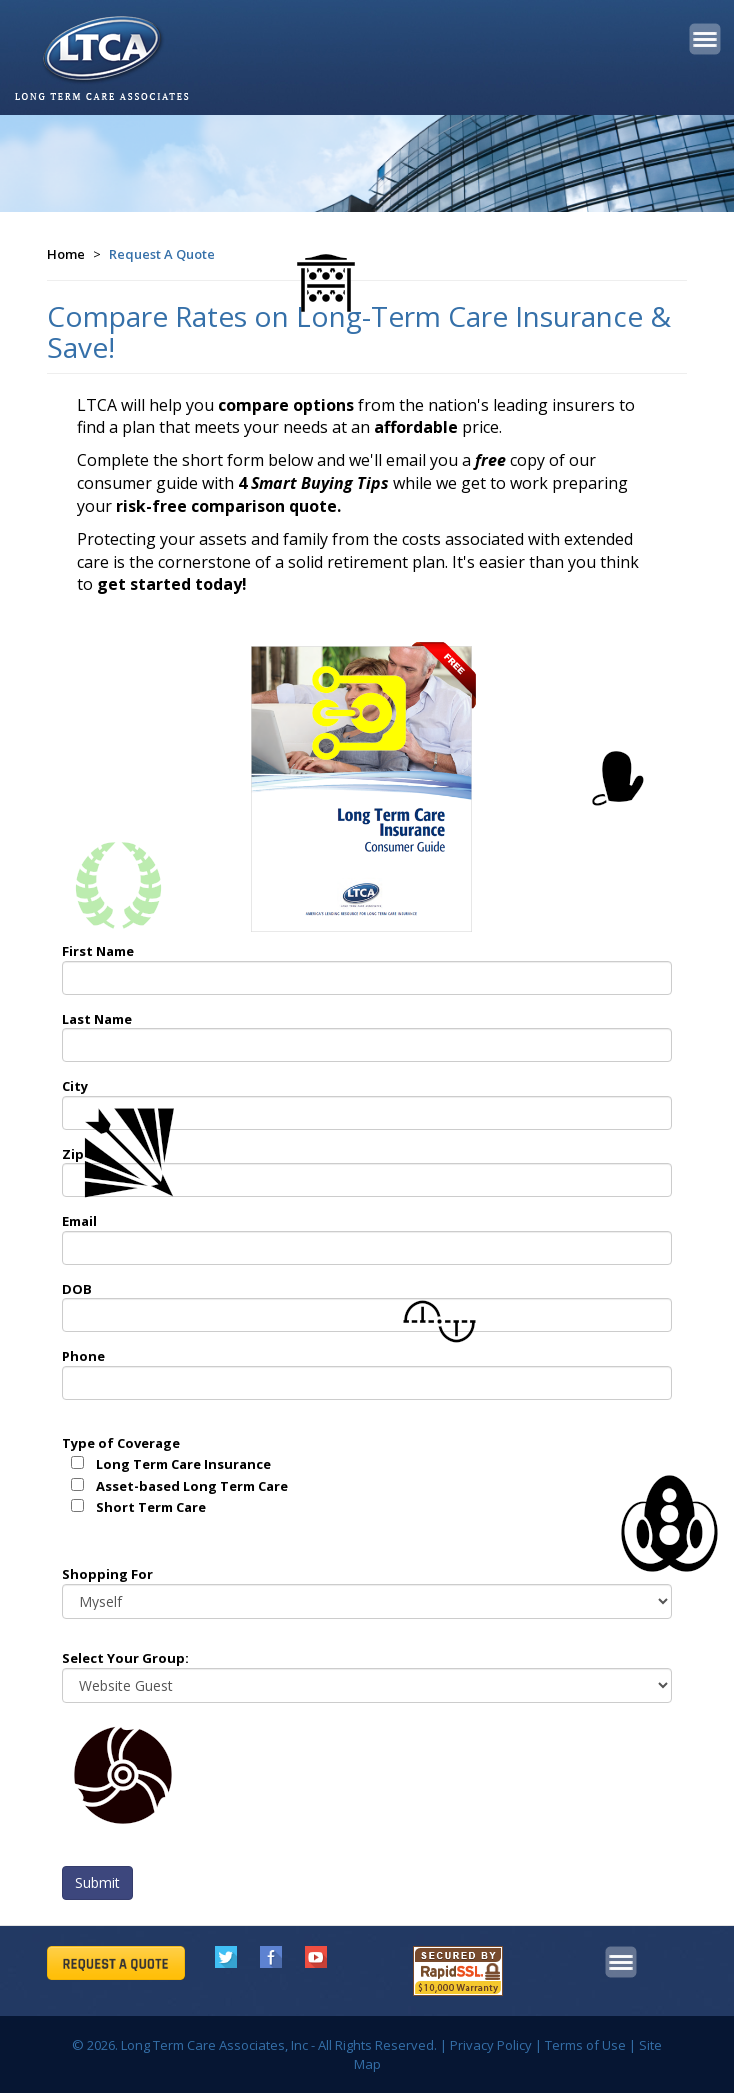  What do you see at coordinates (123, 1775) in the screenshot?
I see `activate morph ball transformation` at bounding box center [123, 1775].